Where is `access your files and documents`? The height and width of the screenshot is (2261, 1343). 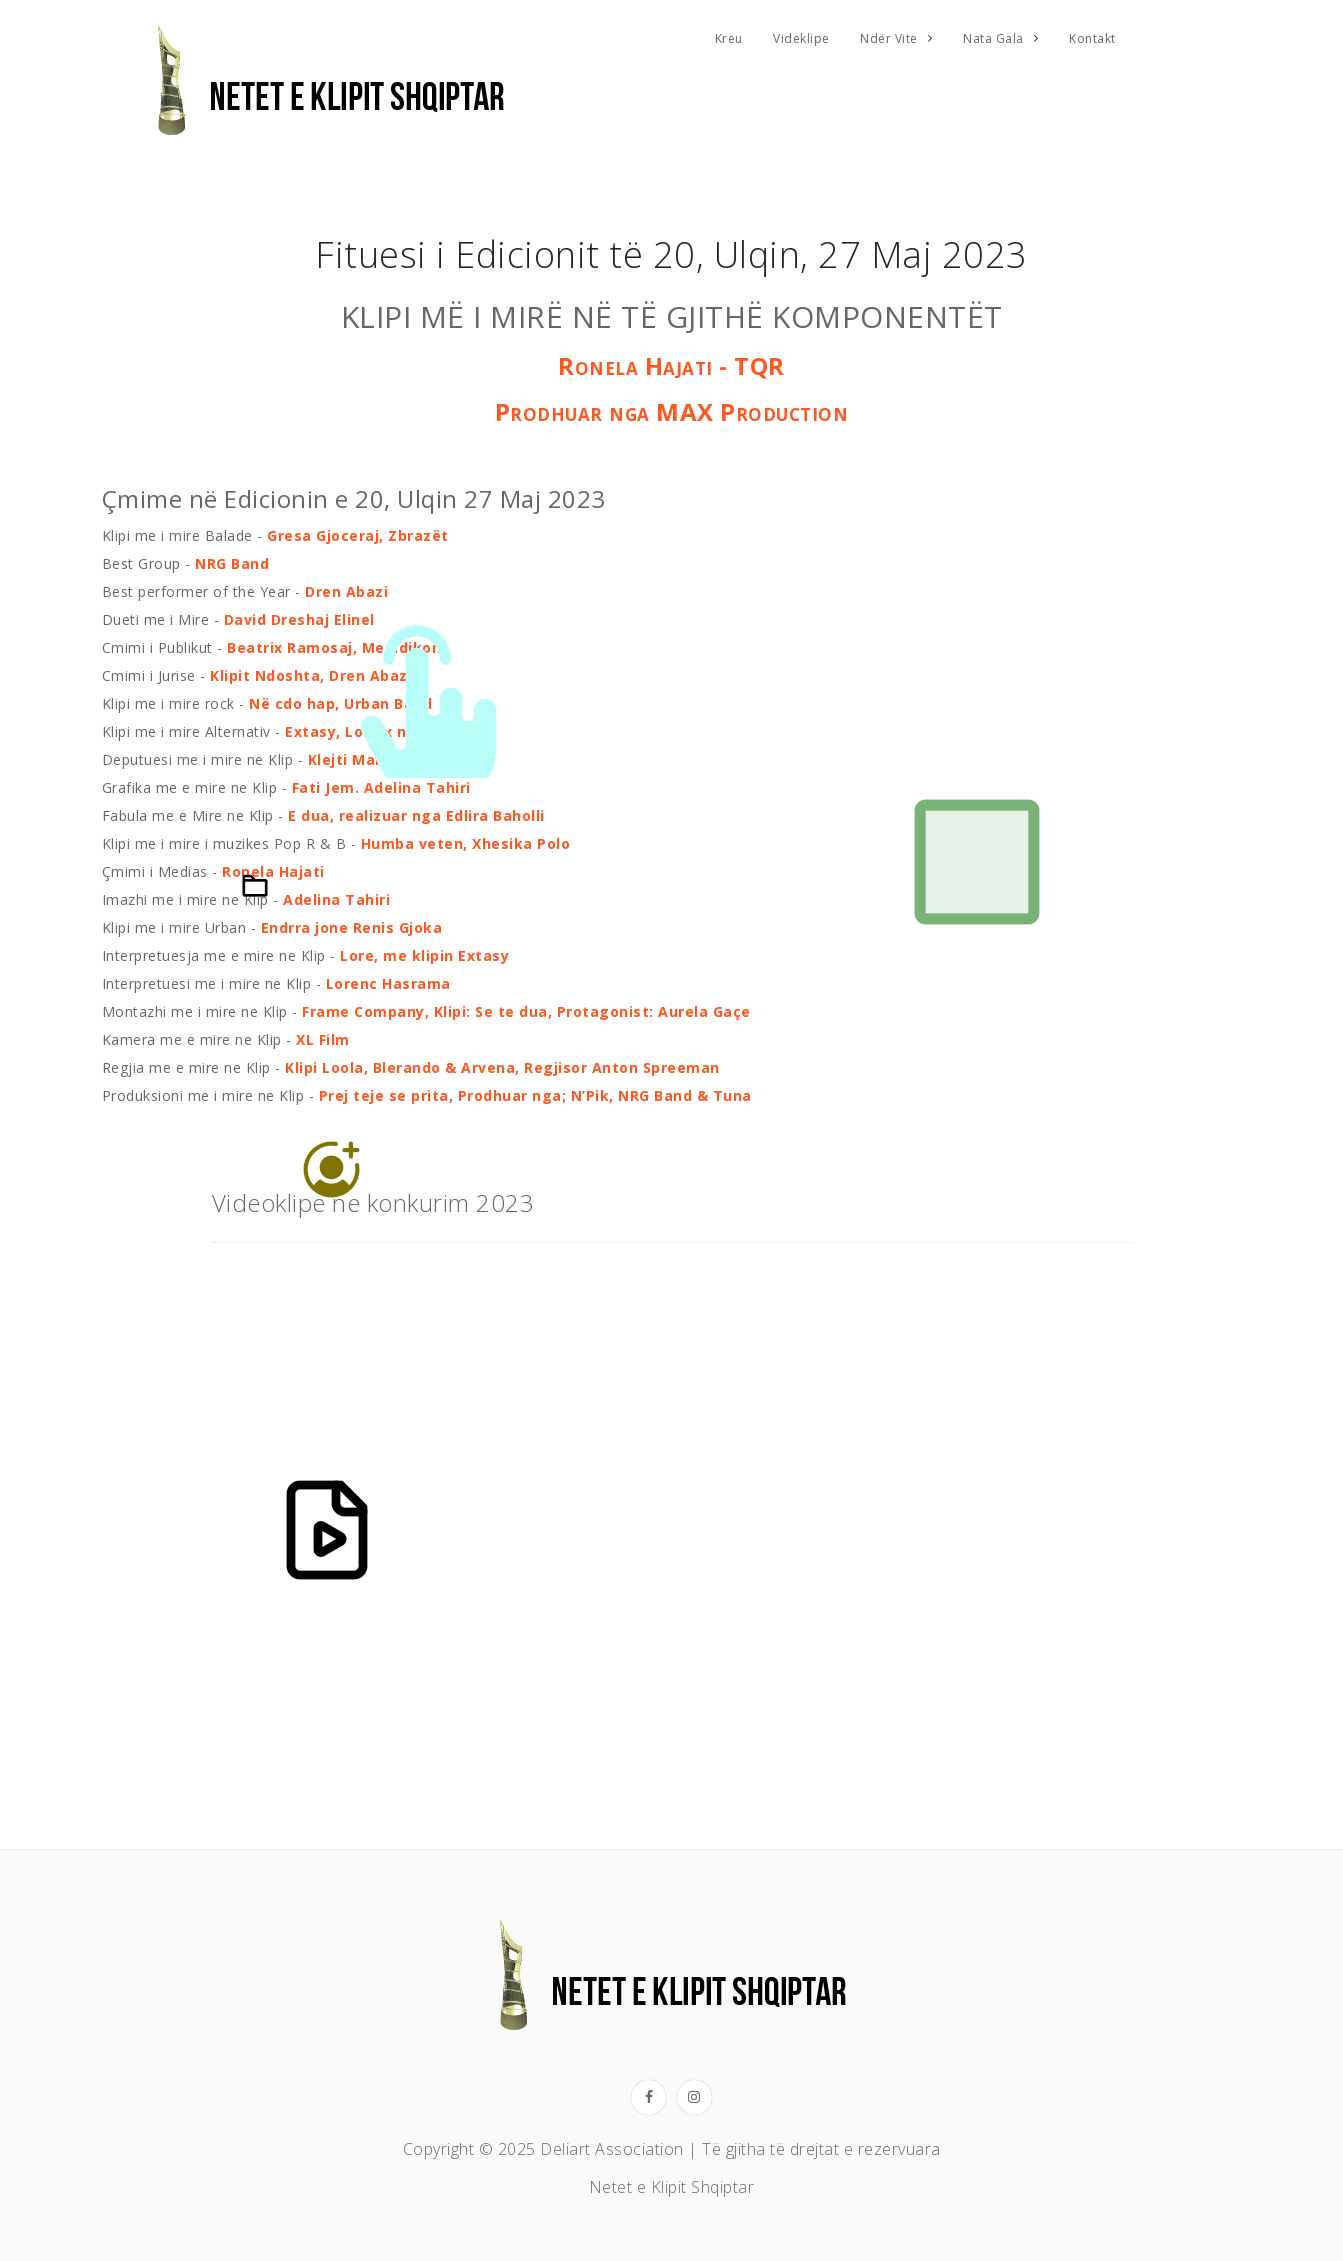
access your files and documents is located at coordinates (255, 886).